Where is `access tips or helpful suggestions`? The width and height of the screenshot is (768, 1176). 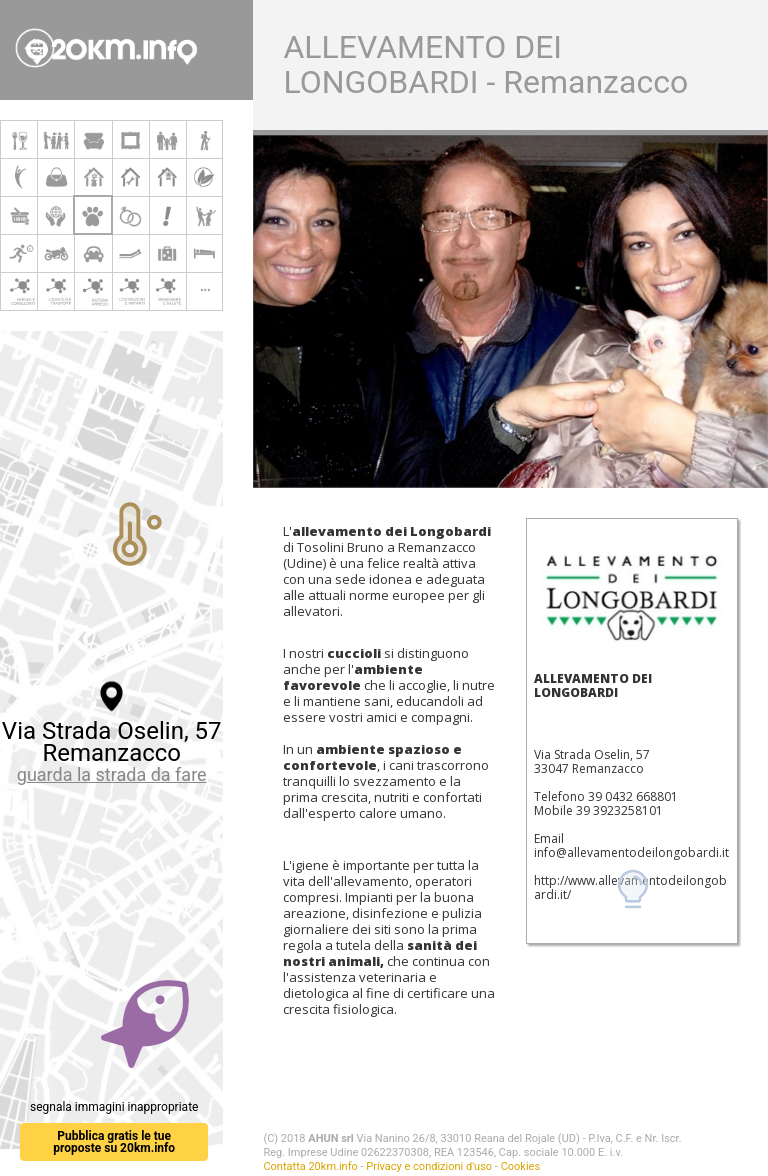
access tips or helpful suggestions is located at coordinates (633, 889).